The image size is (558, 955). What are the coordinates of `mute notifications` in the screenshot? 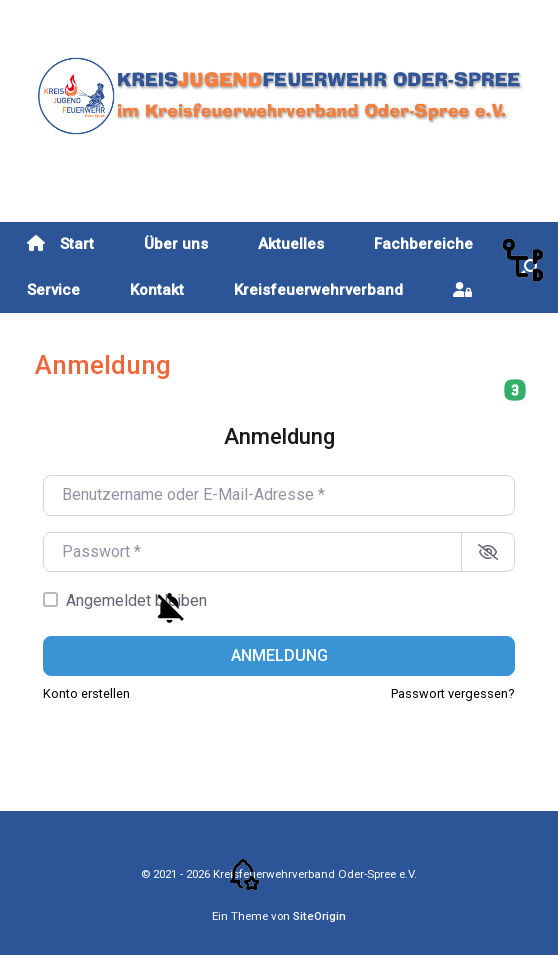 It's located at (169, 607).